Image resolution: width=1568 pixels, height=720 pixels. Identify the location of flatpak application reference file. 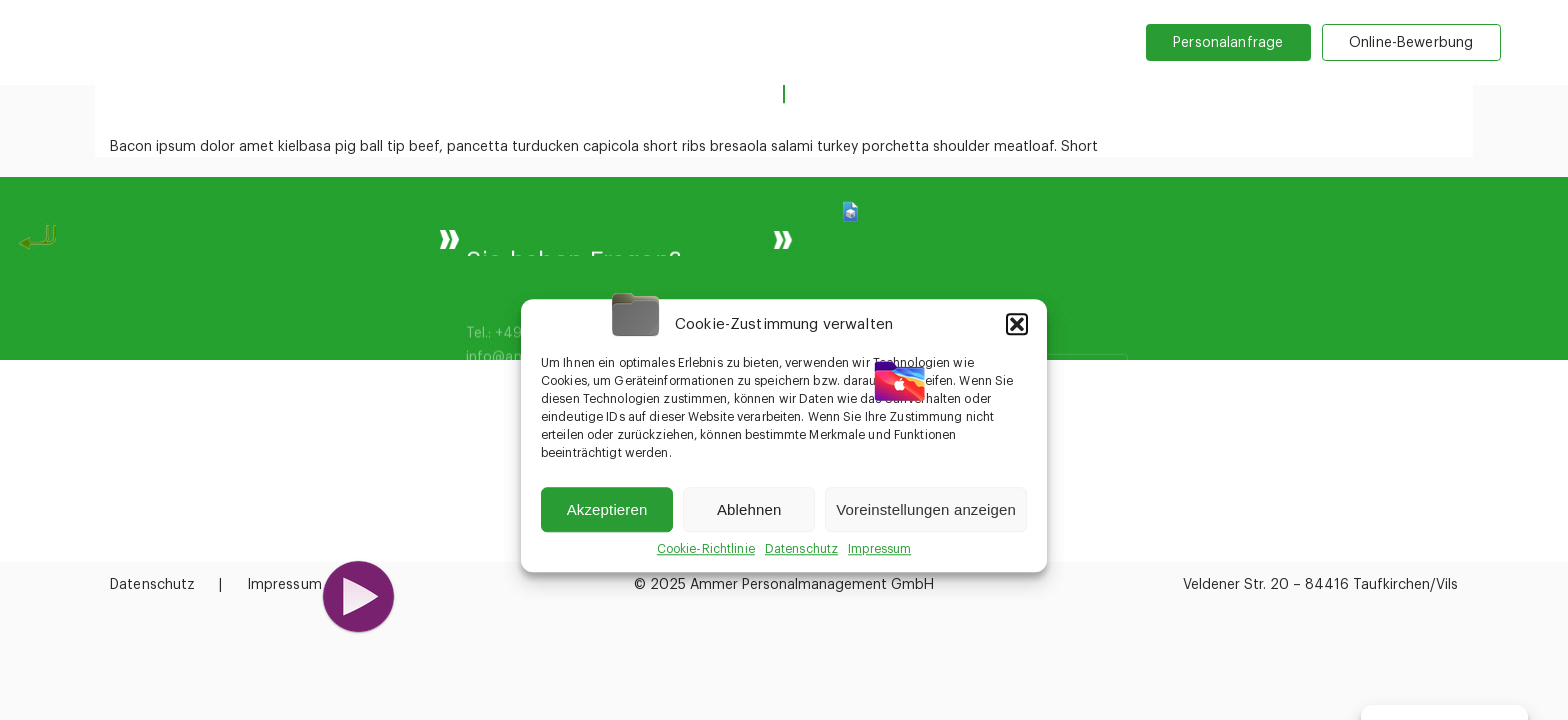
(850, 211).